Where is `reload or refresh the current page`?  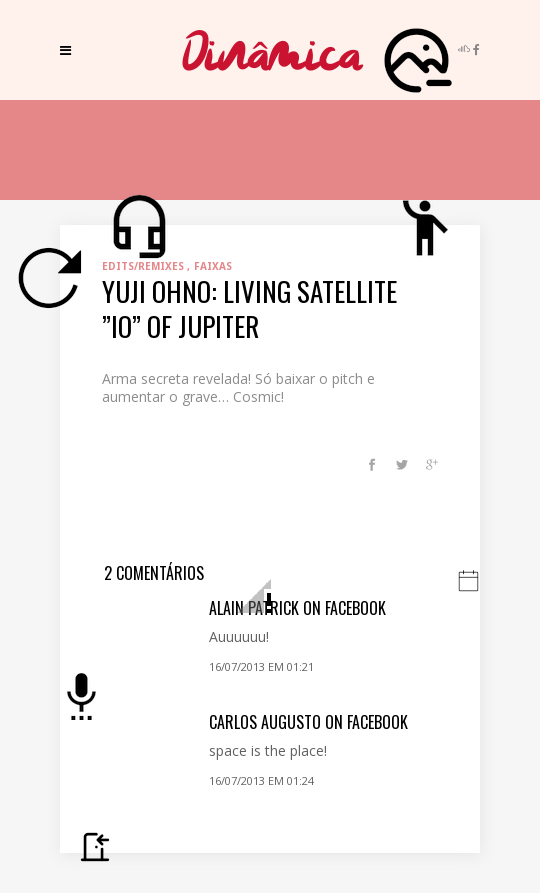 reload or refresh the current page is located at coordinates (51, 278).